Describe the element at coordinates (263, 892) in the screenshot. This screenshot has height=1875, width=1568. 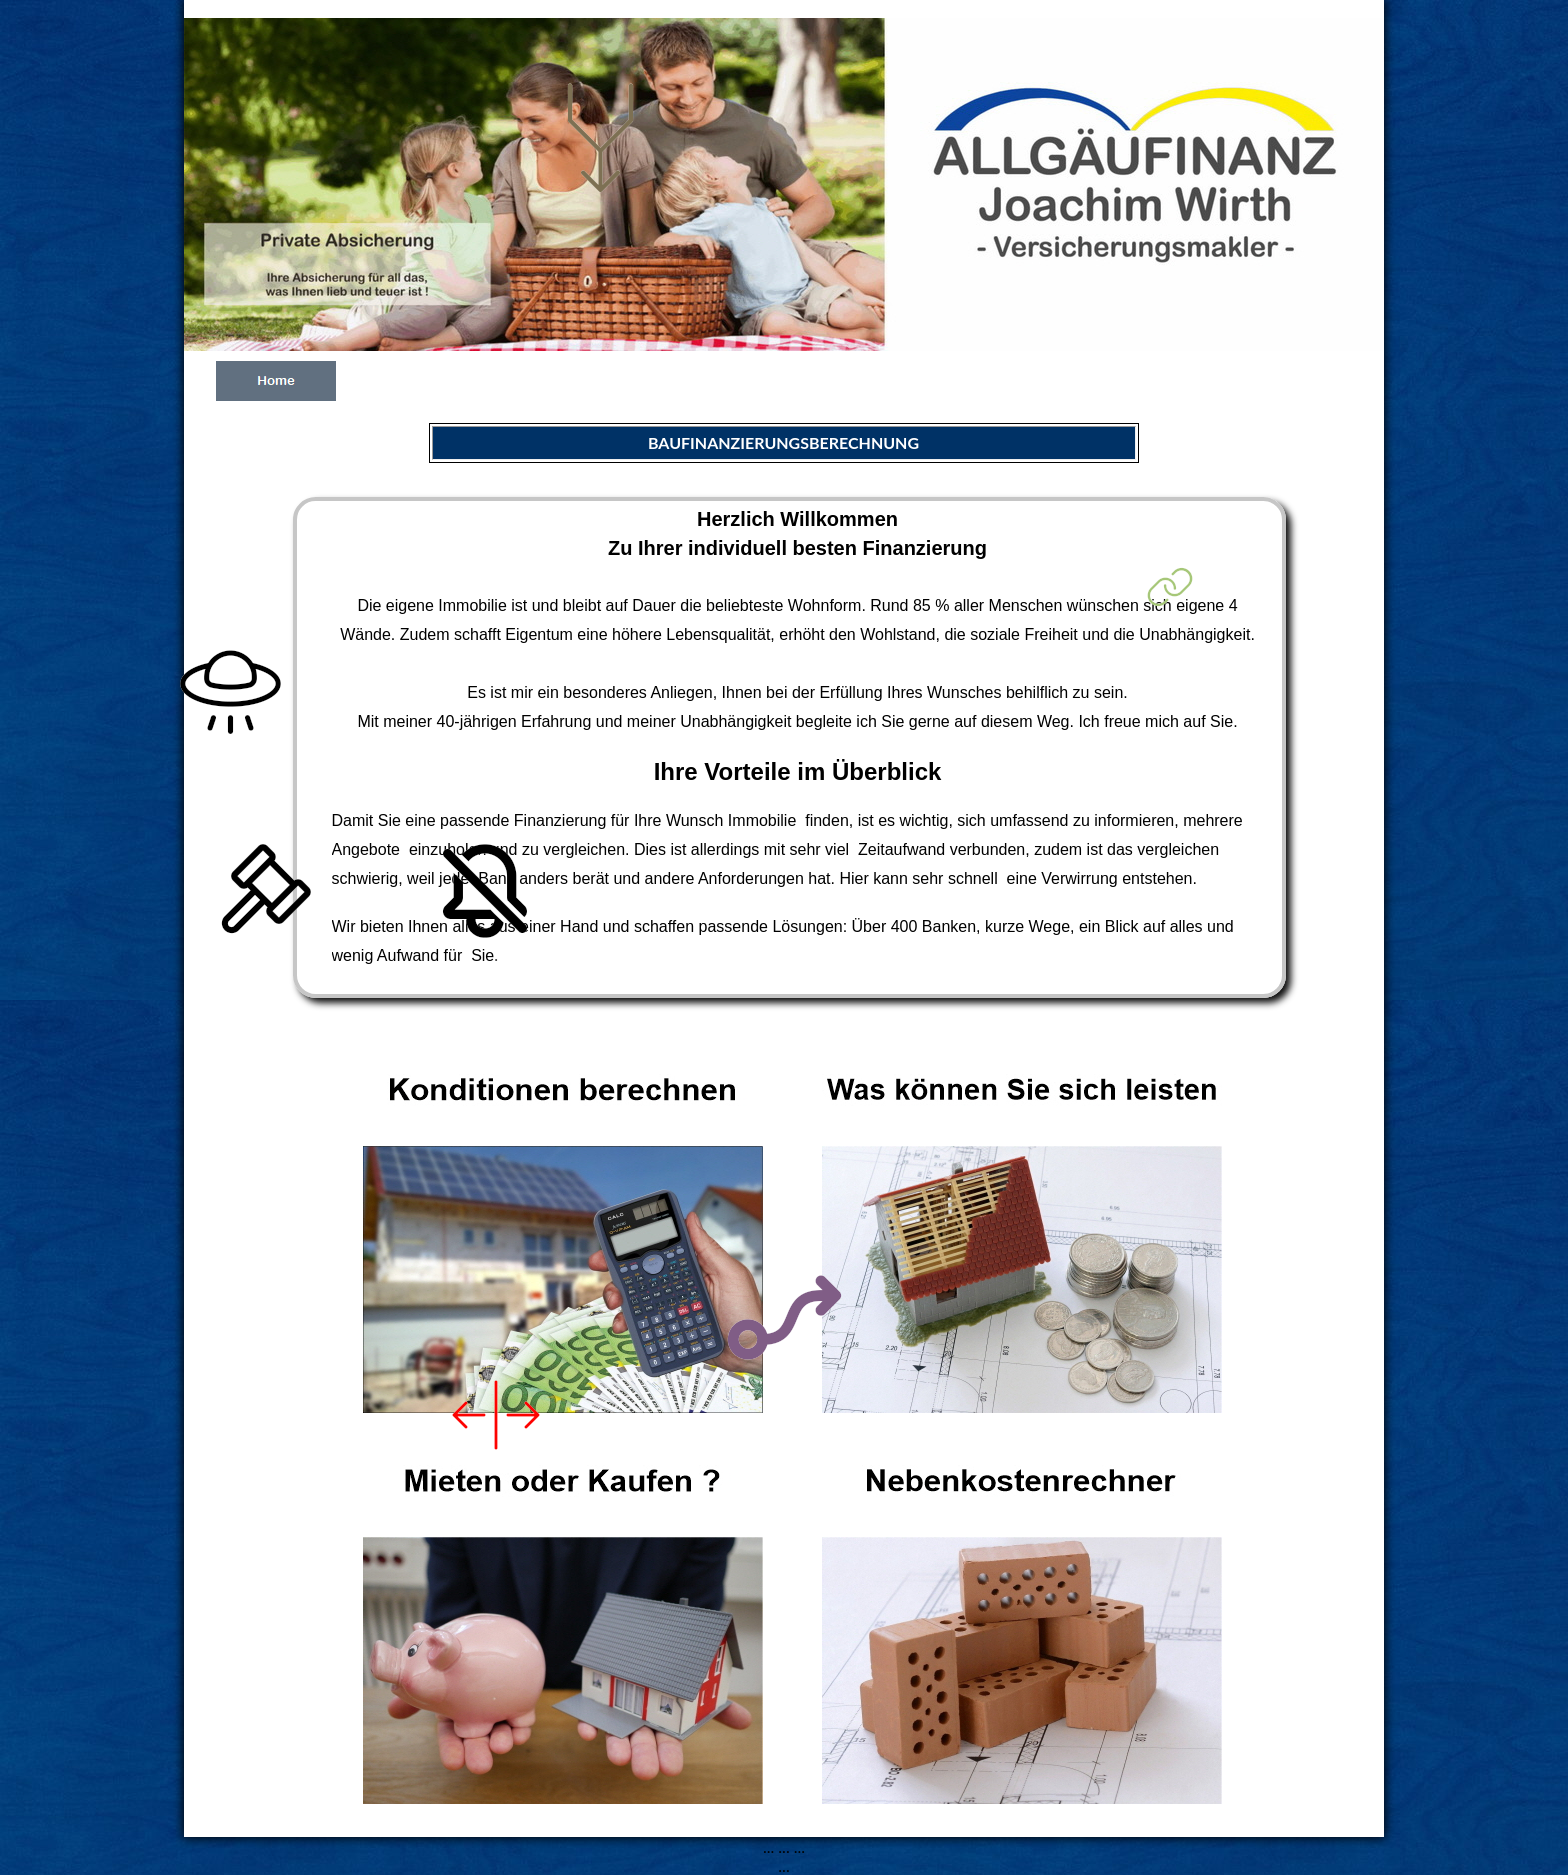
I see `access legal or terms of service information` at that location.